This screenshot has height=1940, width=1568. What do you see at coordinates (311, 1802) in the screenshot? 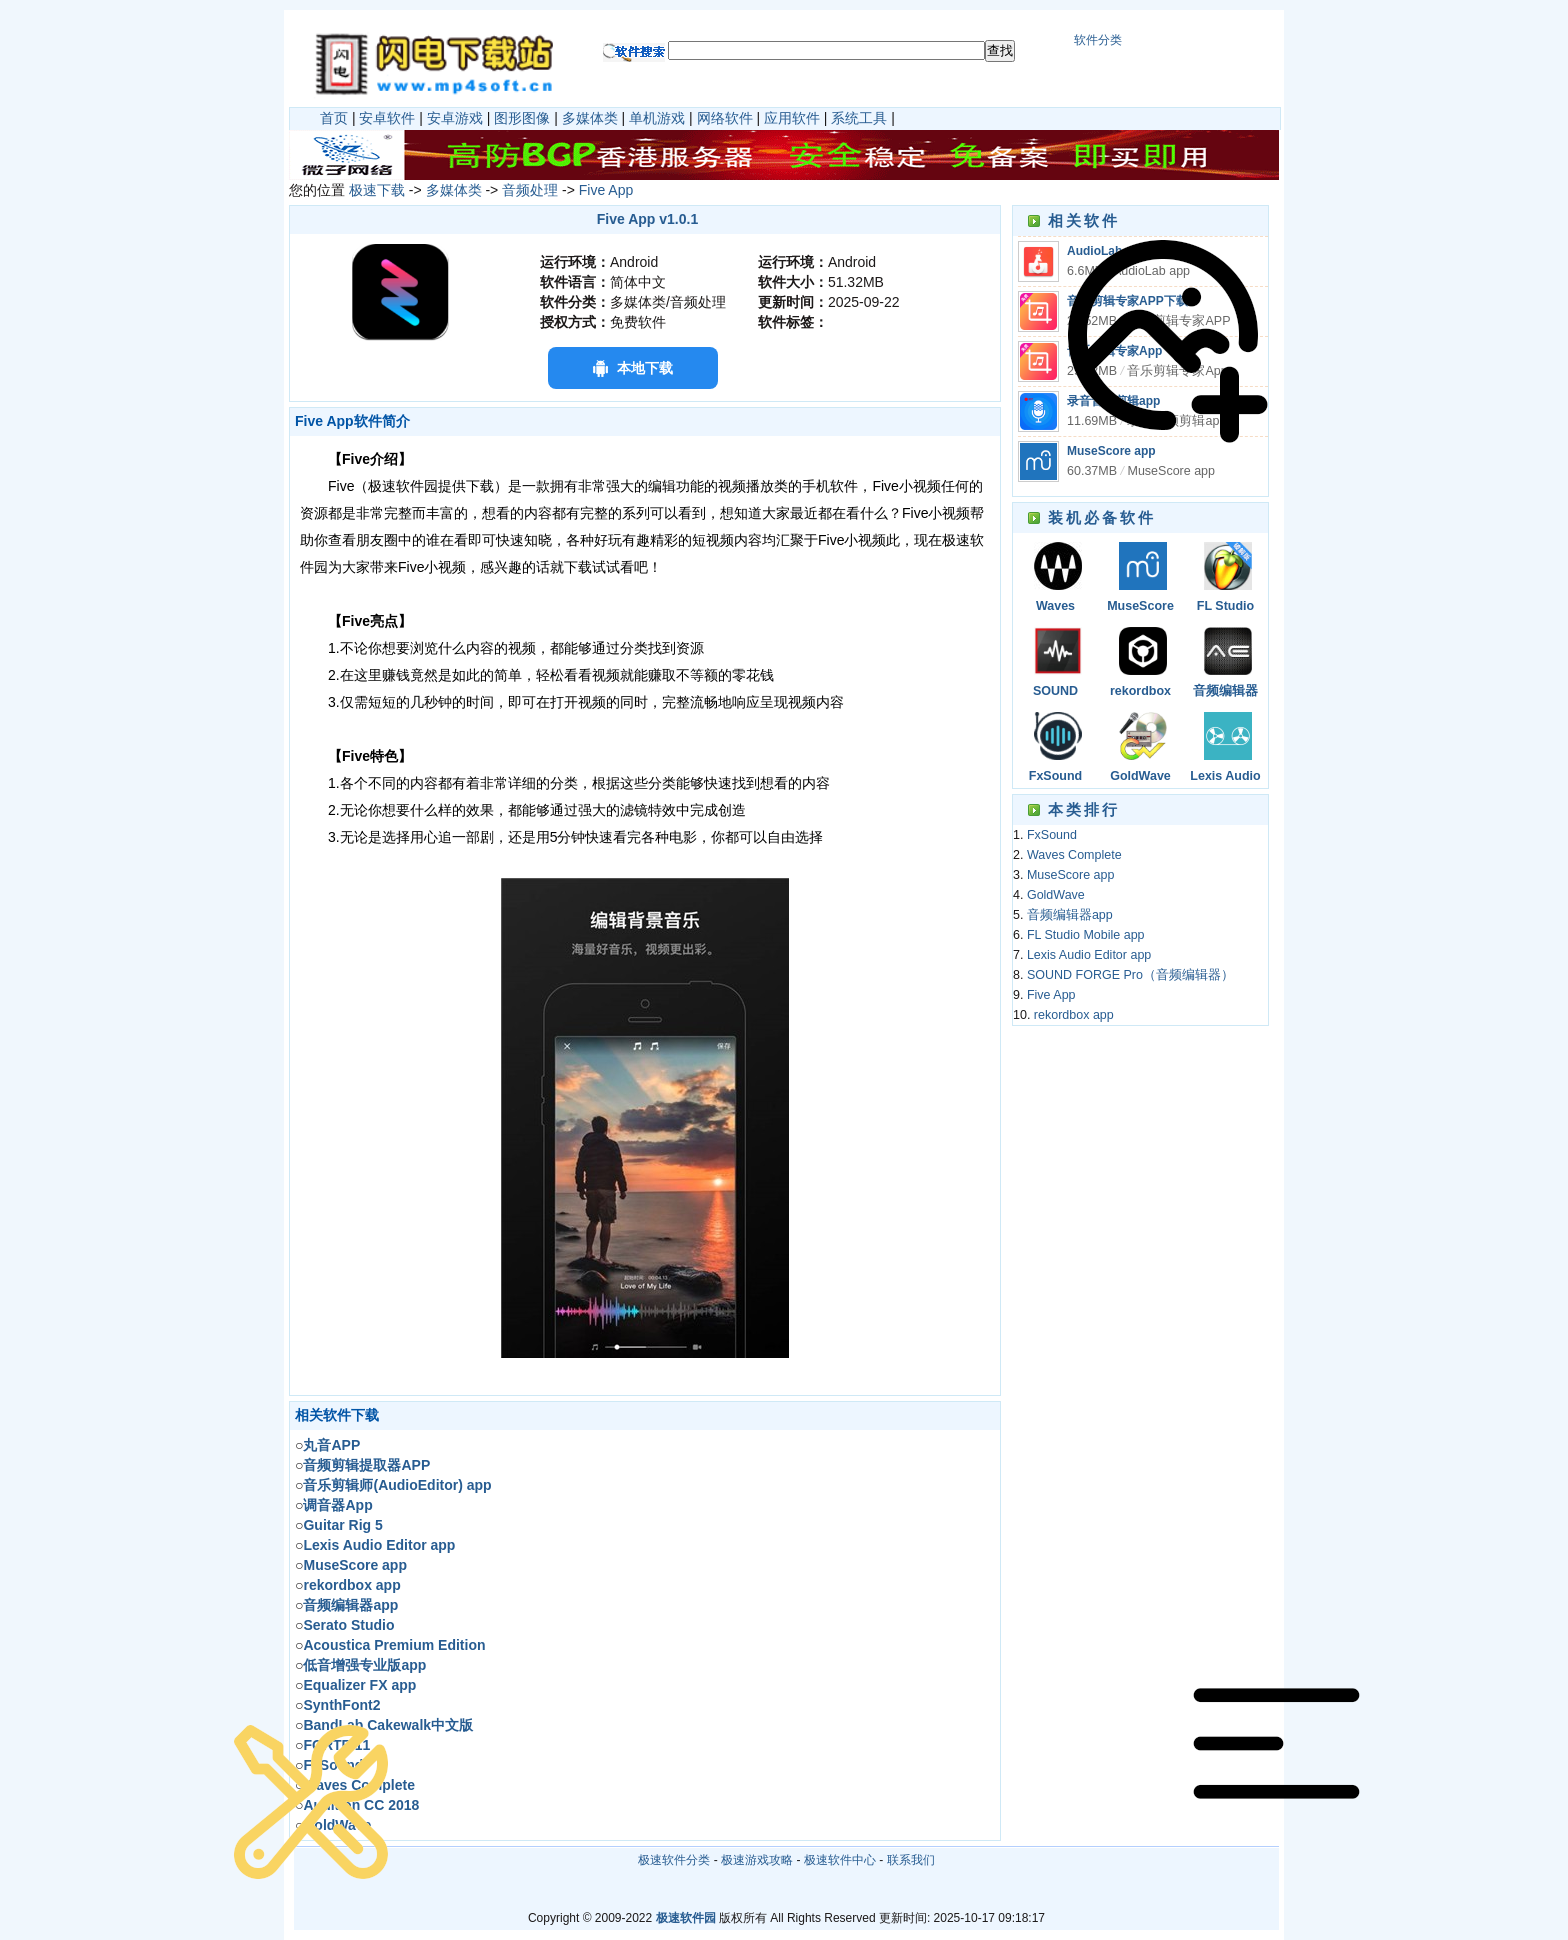
I see `access tools and settings` at bounding box center [311, 1802].